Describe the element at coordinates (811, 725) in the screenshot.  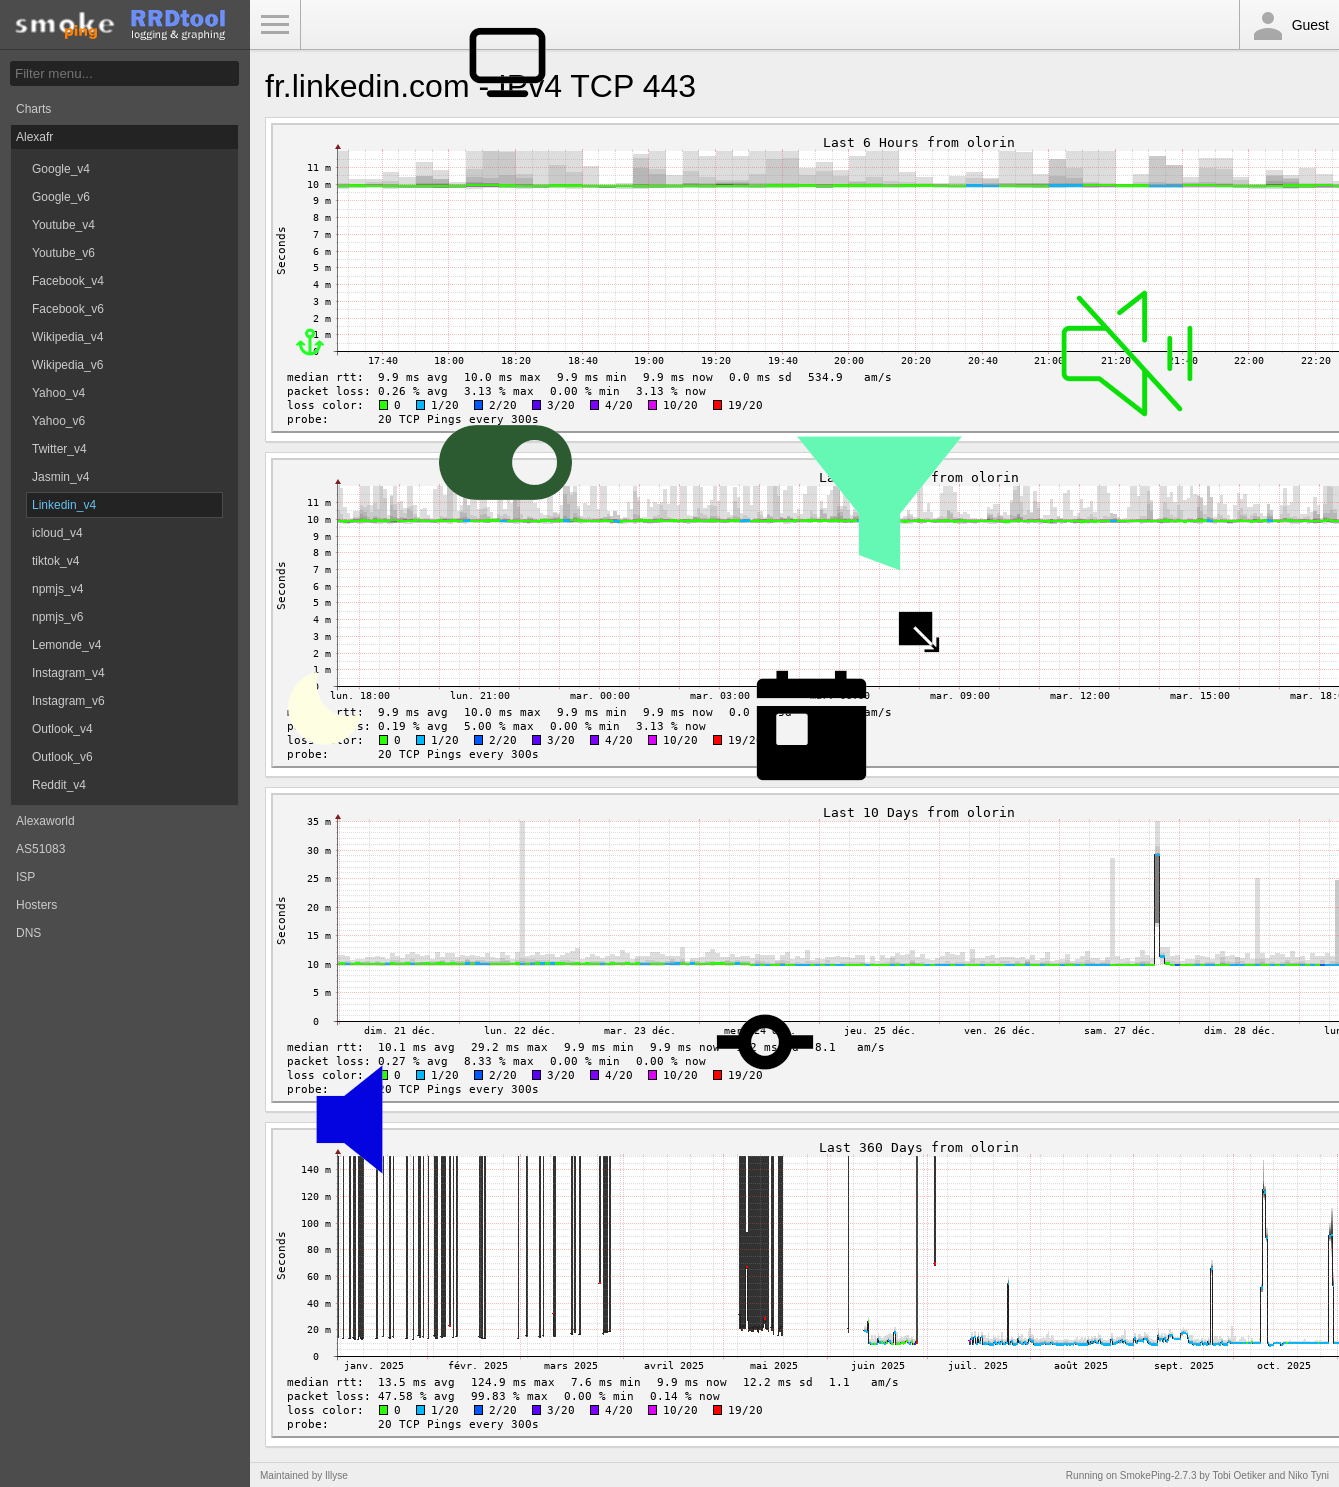
I see `view today's date or events` at that location.